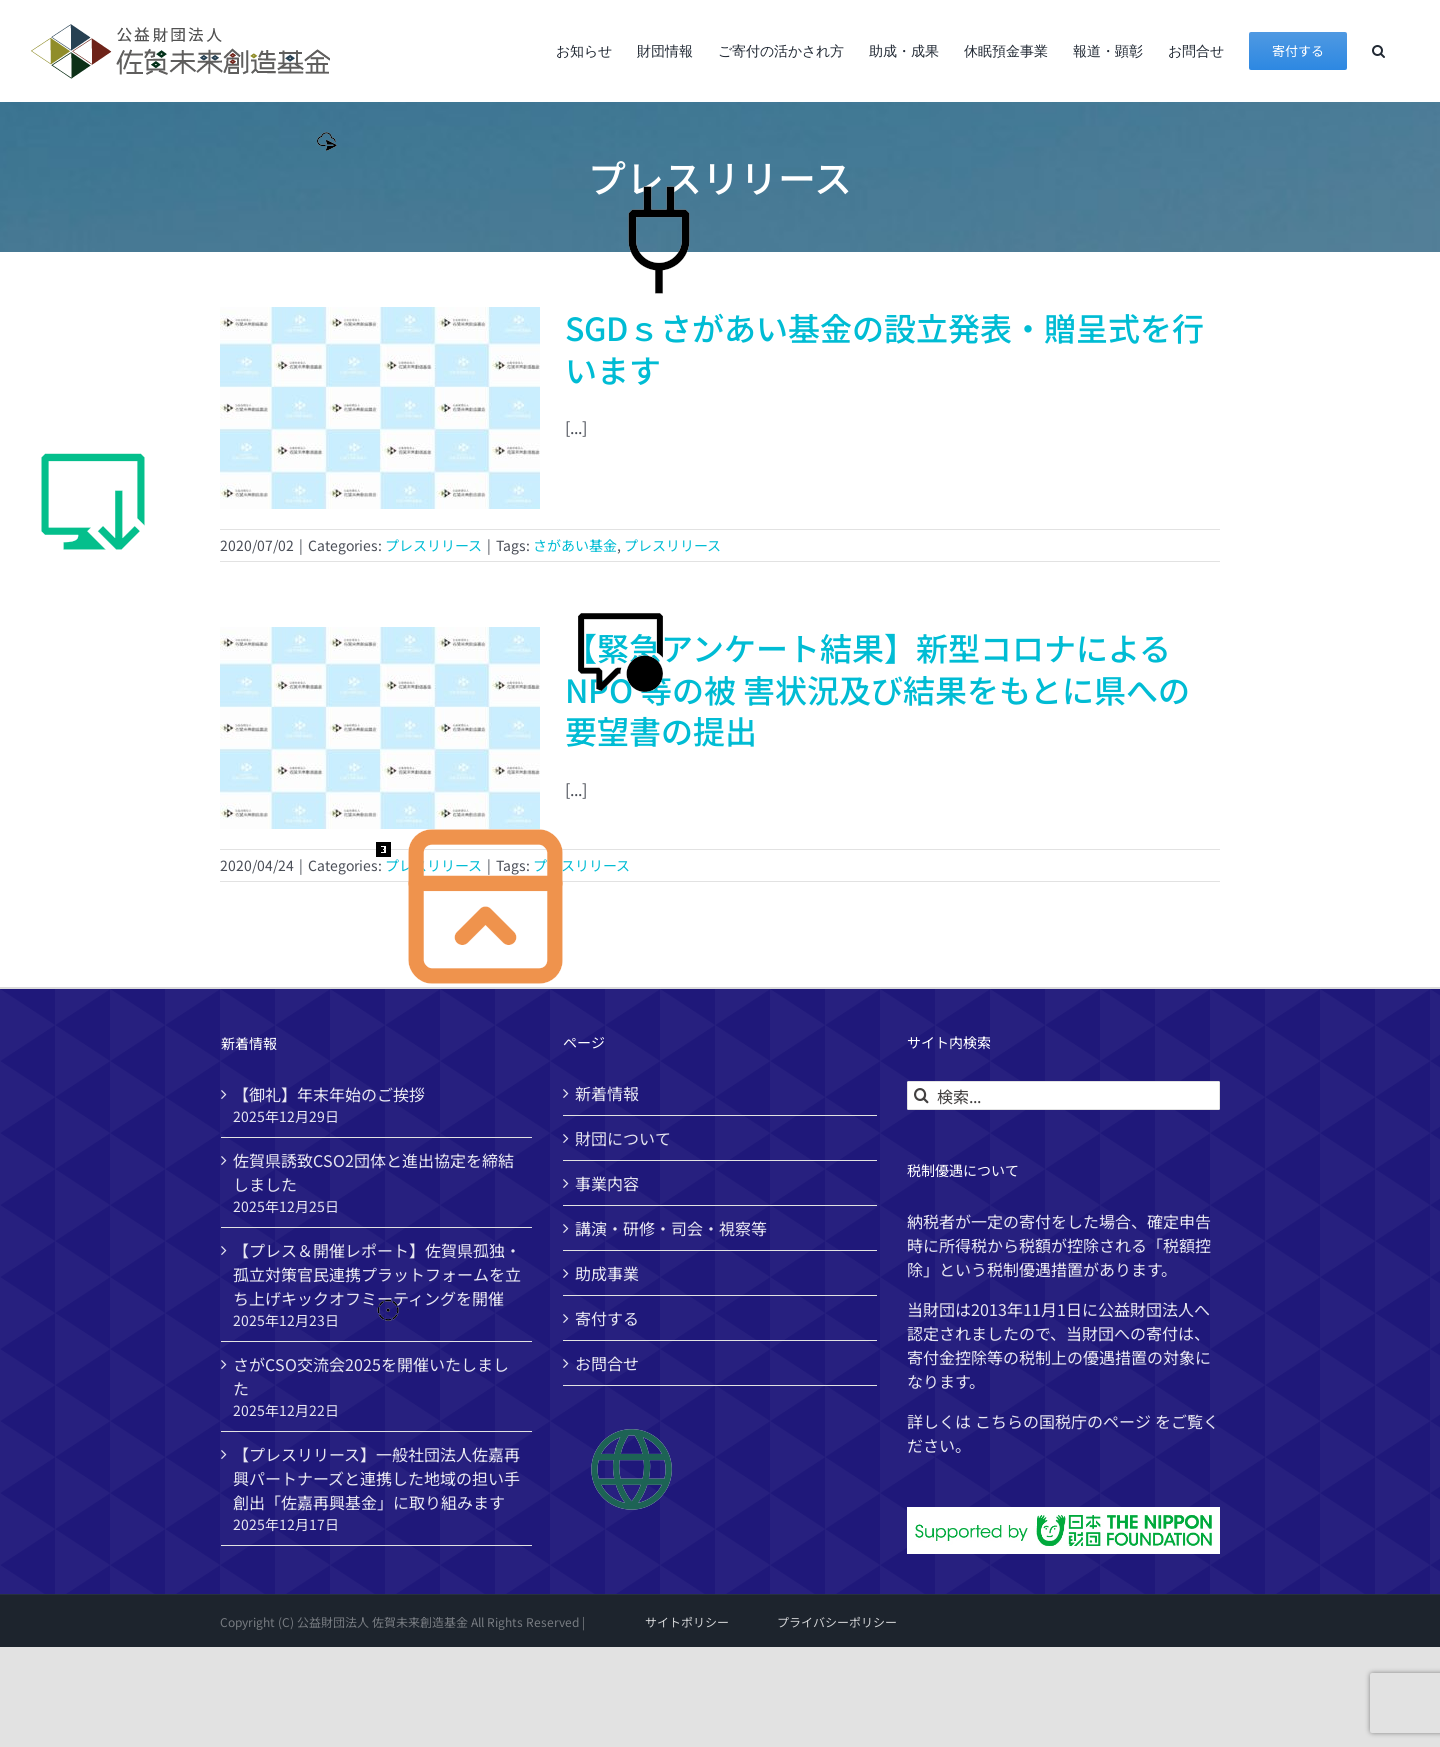 The height and width of the screenshot is (1747, 1440). Describe the element at coordinates (327, 141) in the screenshot. I see `send to remote agent or cloud service` at that location.